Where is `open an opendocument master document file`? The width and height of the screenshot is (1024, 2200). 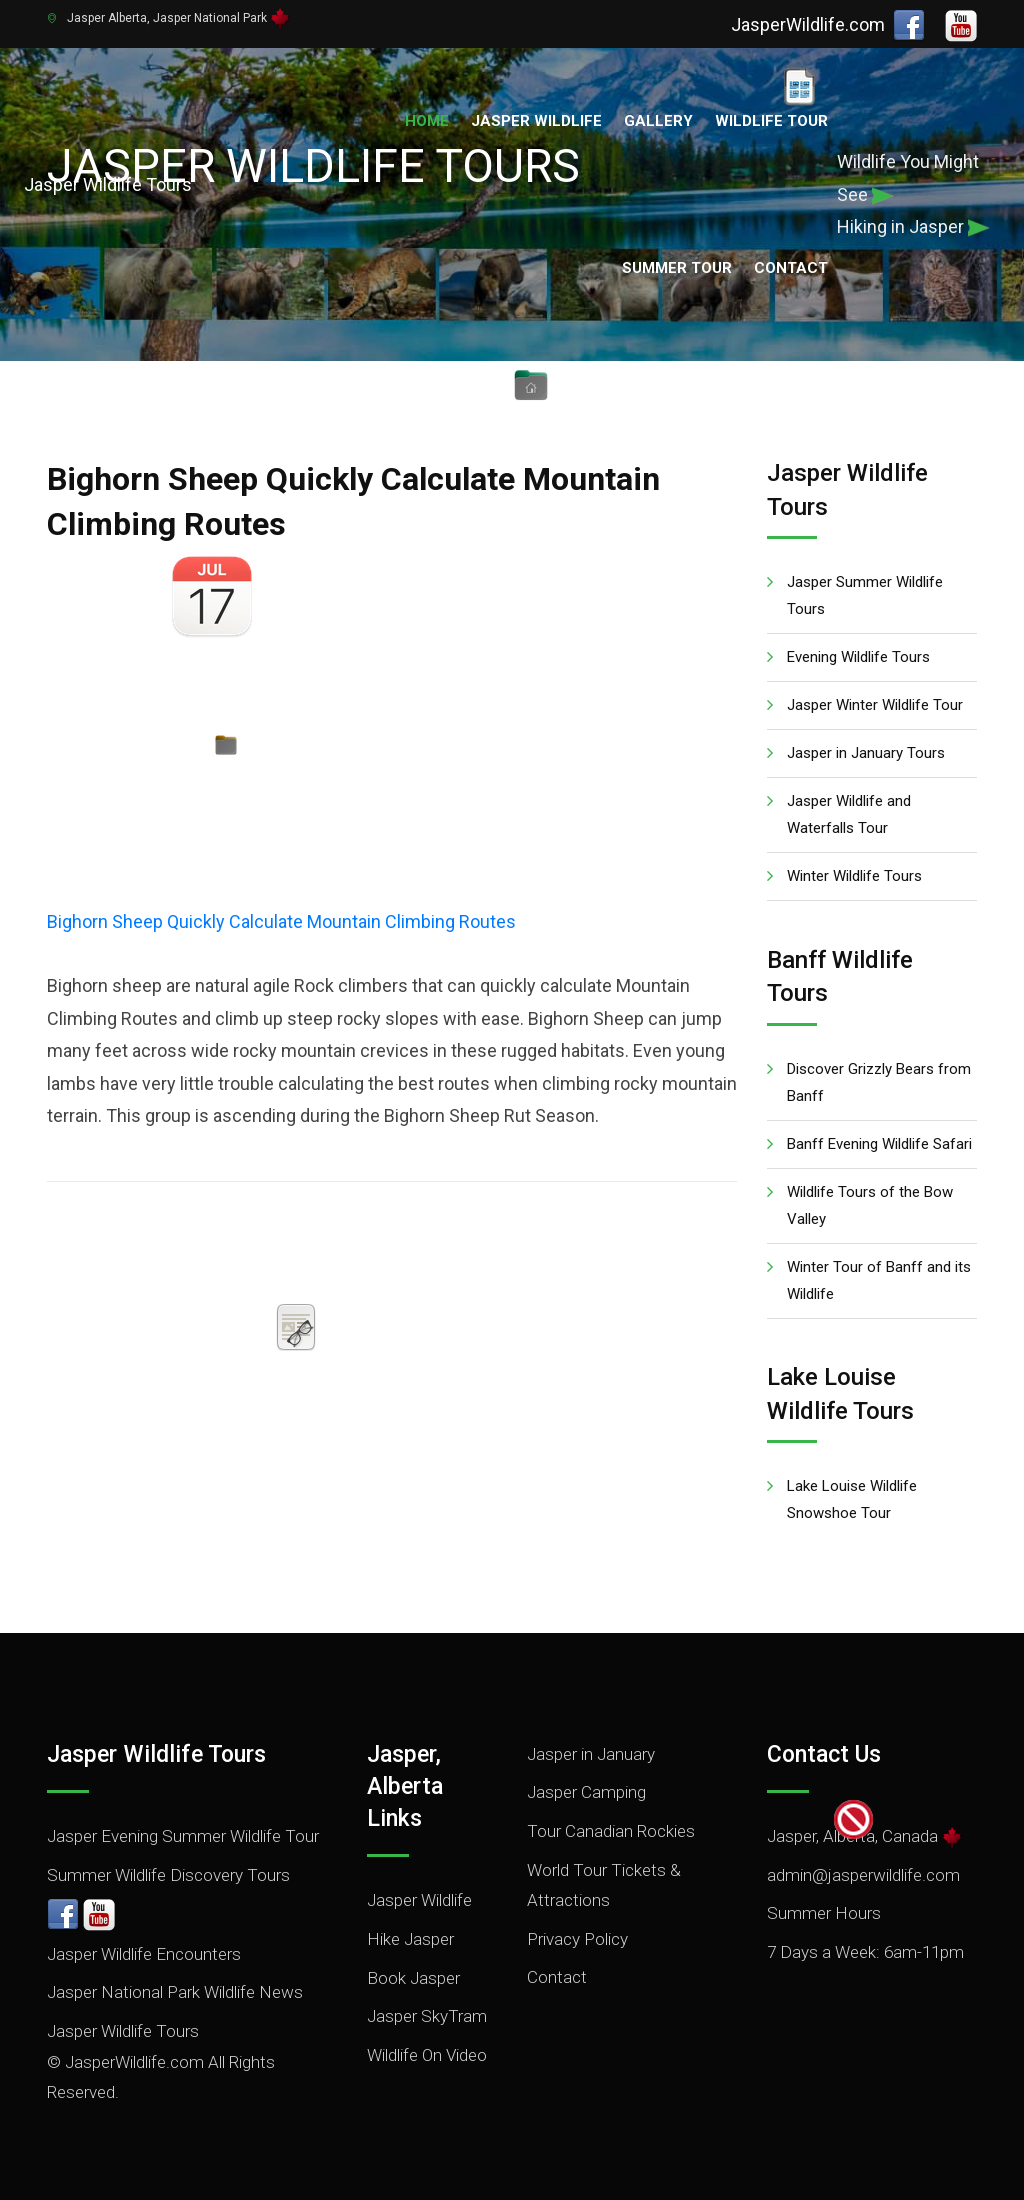 open an opendocument master document file is located at coordinates (799, 86).